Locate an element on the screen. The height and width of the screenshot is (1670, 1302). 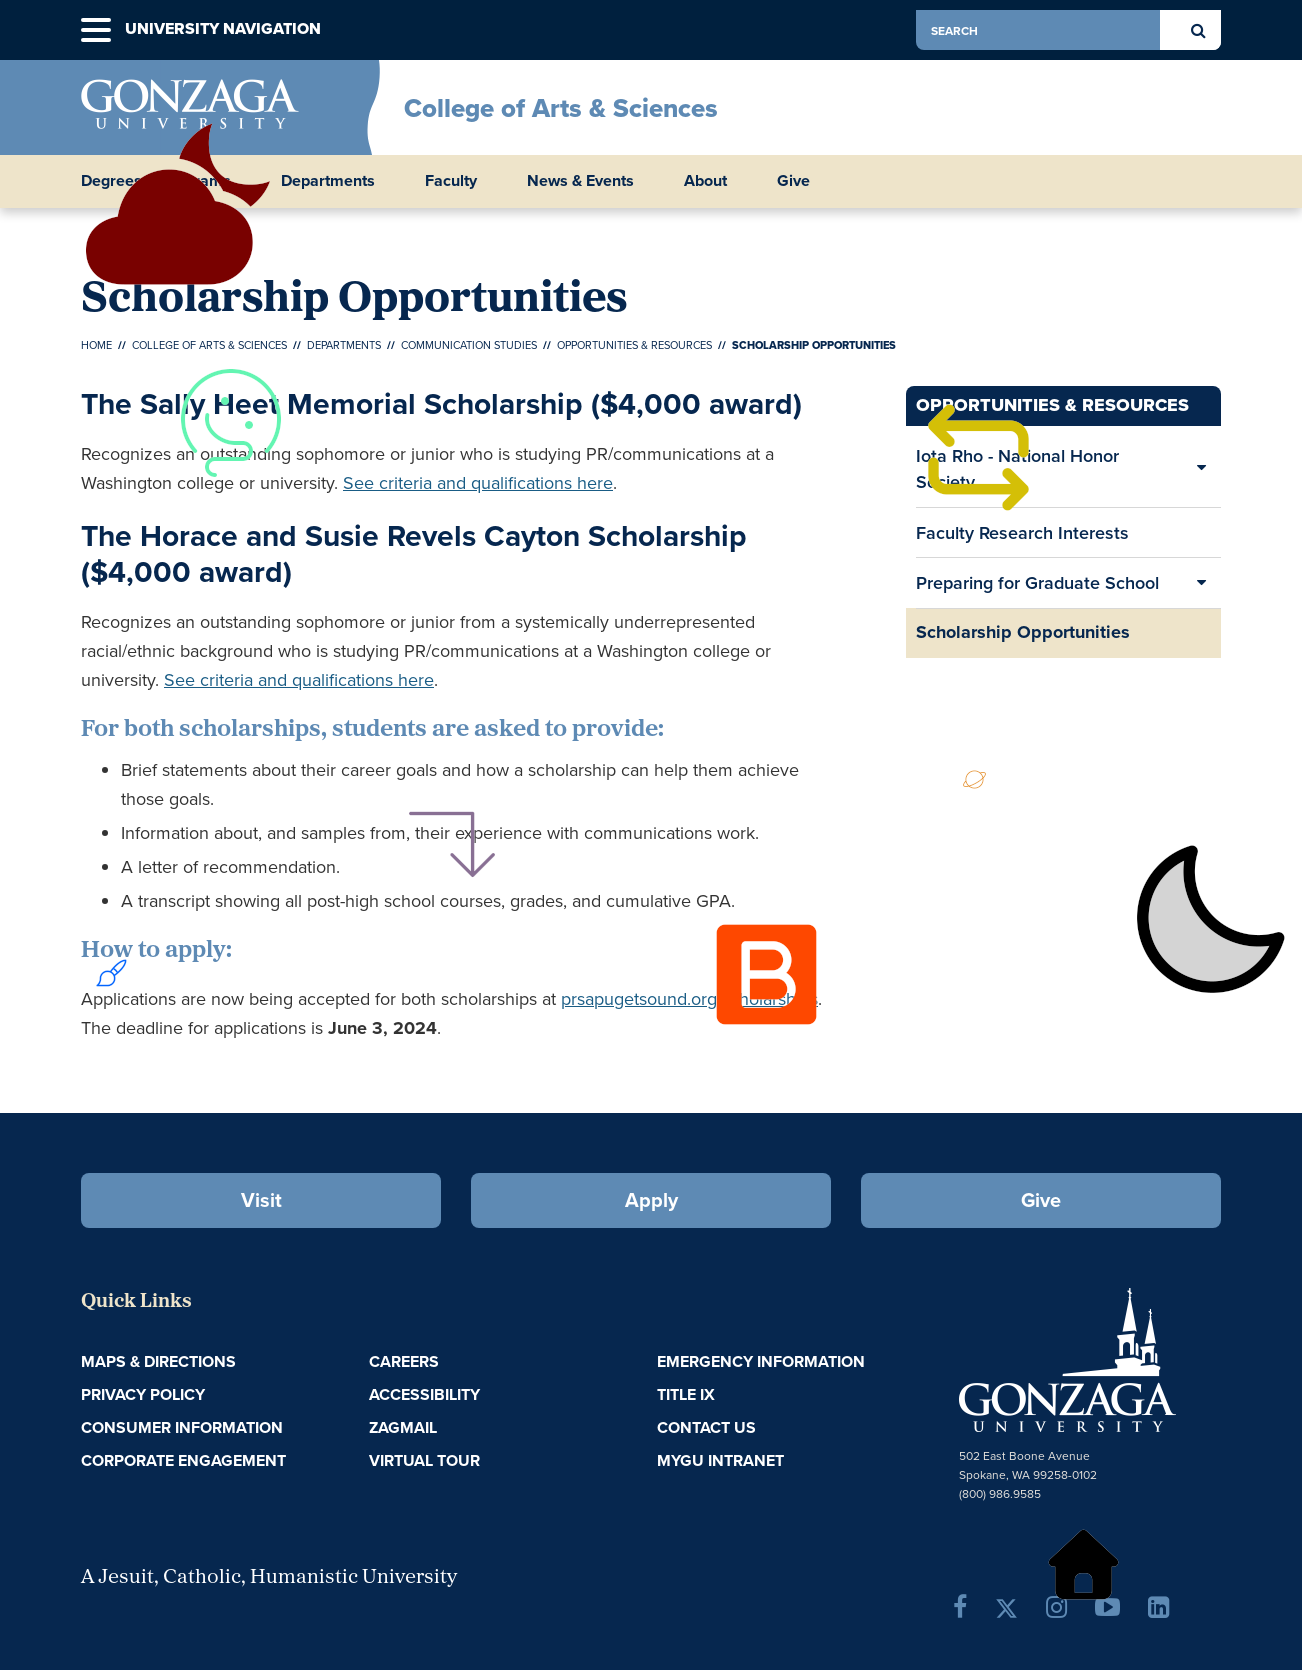
apply bold formatting to selected text is located at coordinates (766, 974).